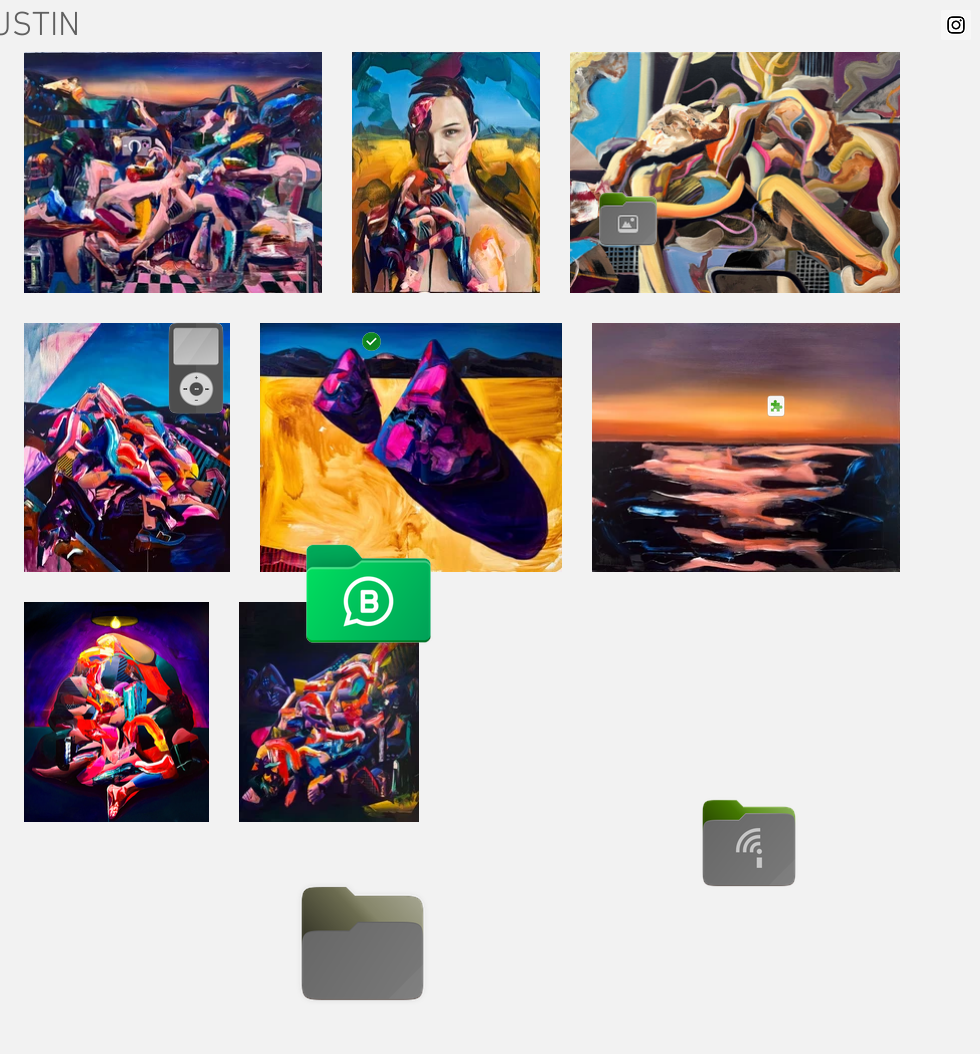 The image size is (980, 1054). What do you see at coordinates (776, 406) in the screenshot?
I see `firefox browser extension or add-on installer file` at bounding box center [776, 406].